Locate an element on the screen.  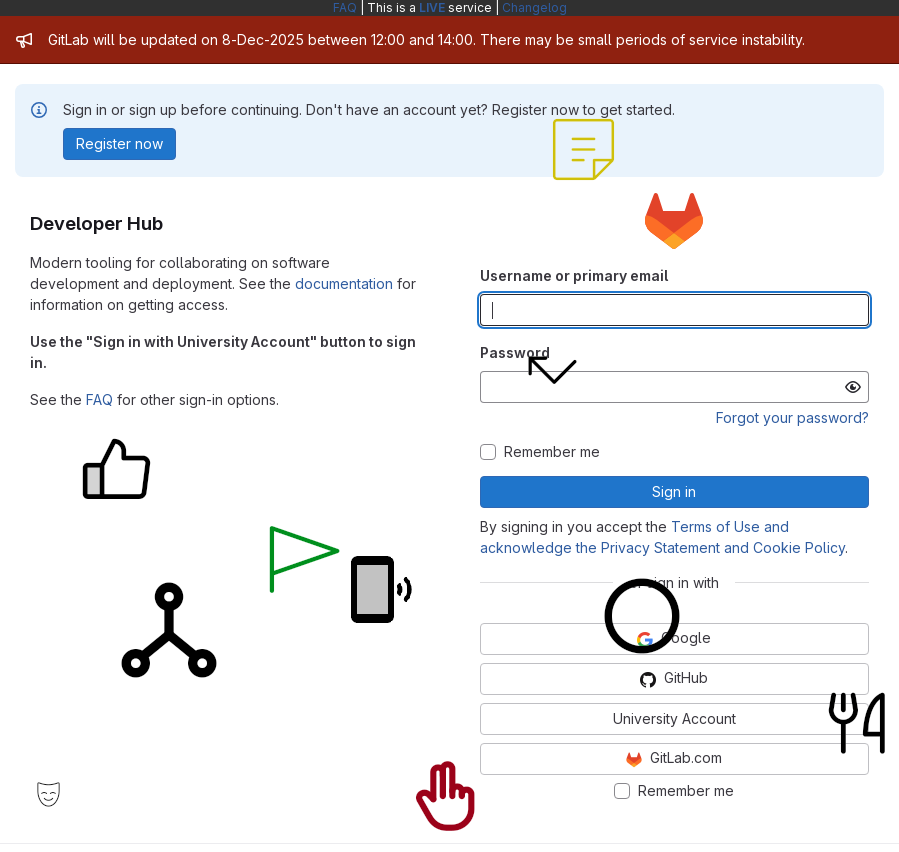
flag or bookmark an item is located at coordinates (297, 559).